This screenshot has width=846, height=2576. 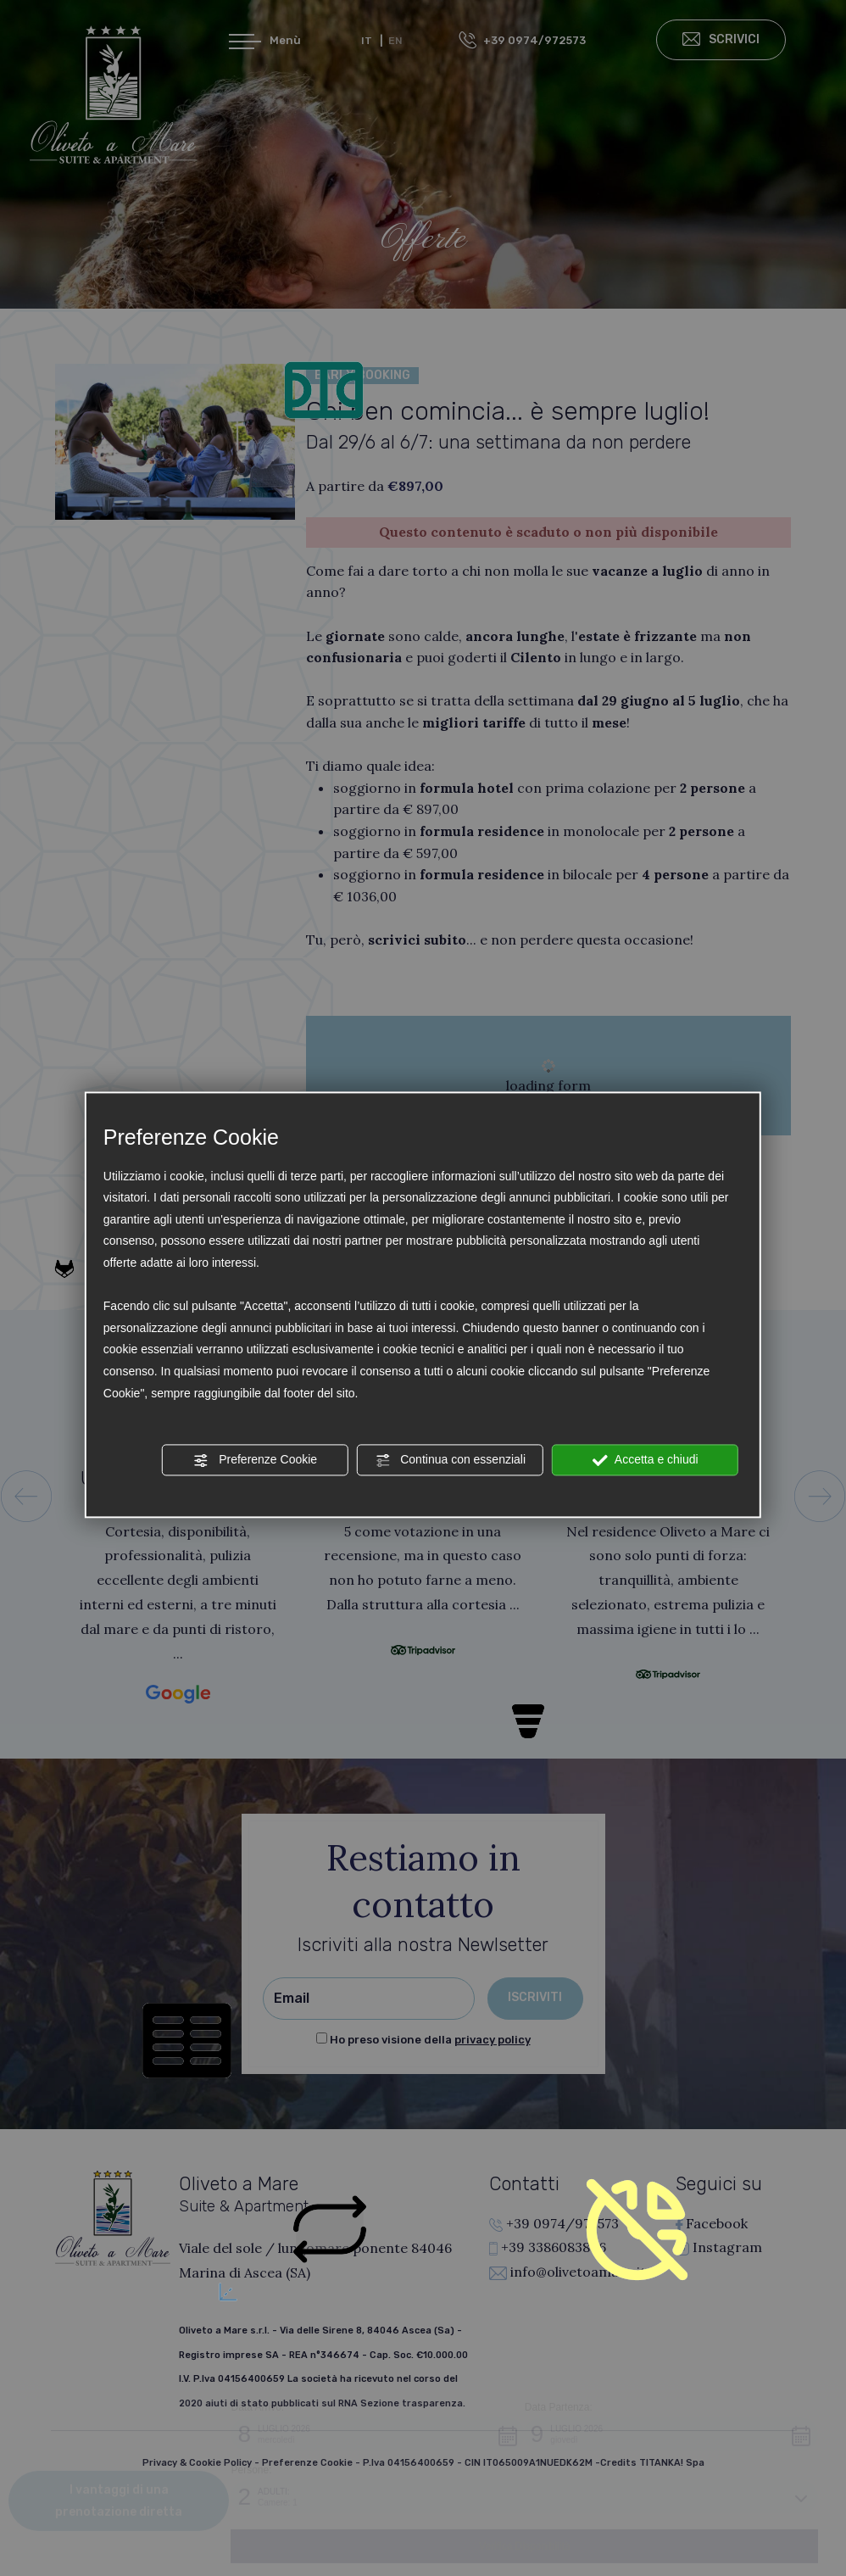 What do you see at coordinates (64, 1268) in the screenshot?
I see `open GitLab repository` at bounding box center [64, 1268].